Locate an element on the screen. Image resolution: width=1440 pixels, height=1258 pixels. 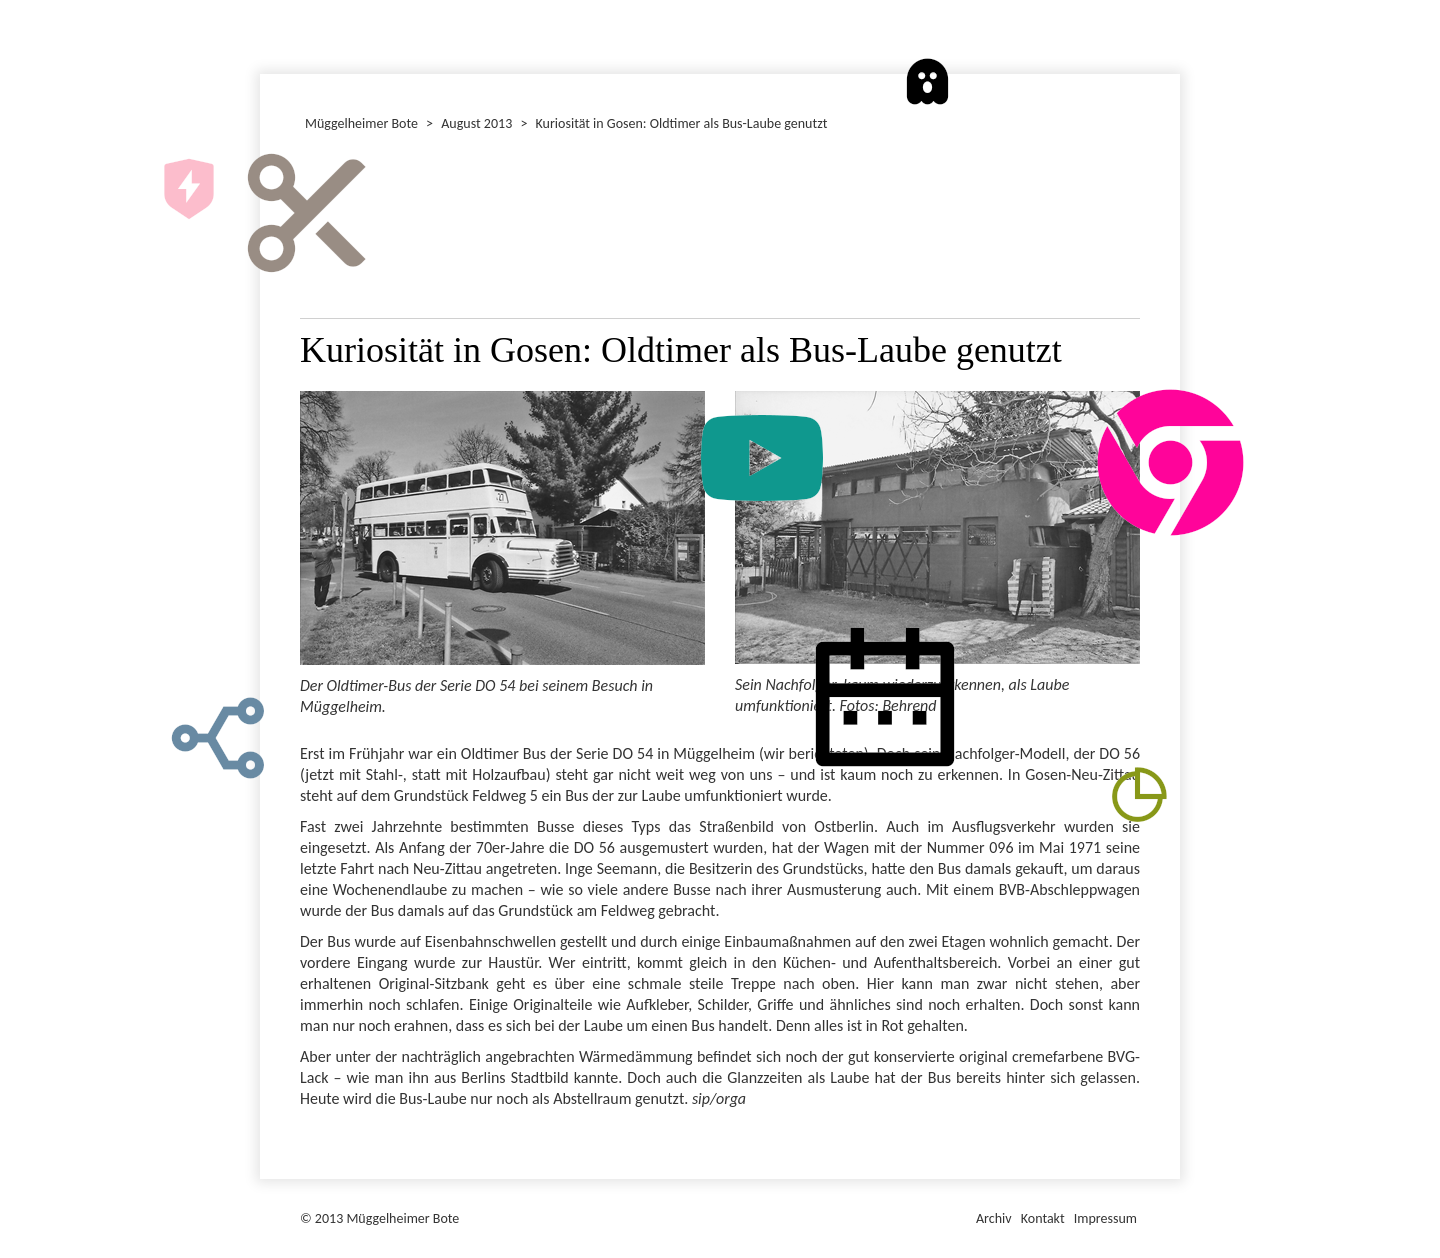
view your StackShare profile is located at coordinates (219, 738).